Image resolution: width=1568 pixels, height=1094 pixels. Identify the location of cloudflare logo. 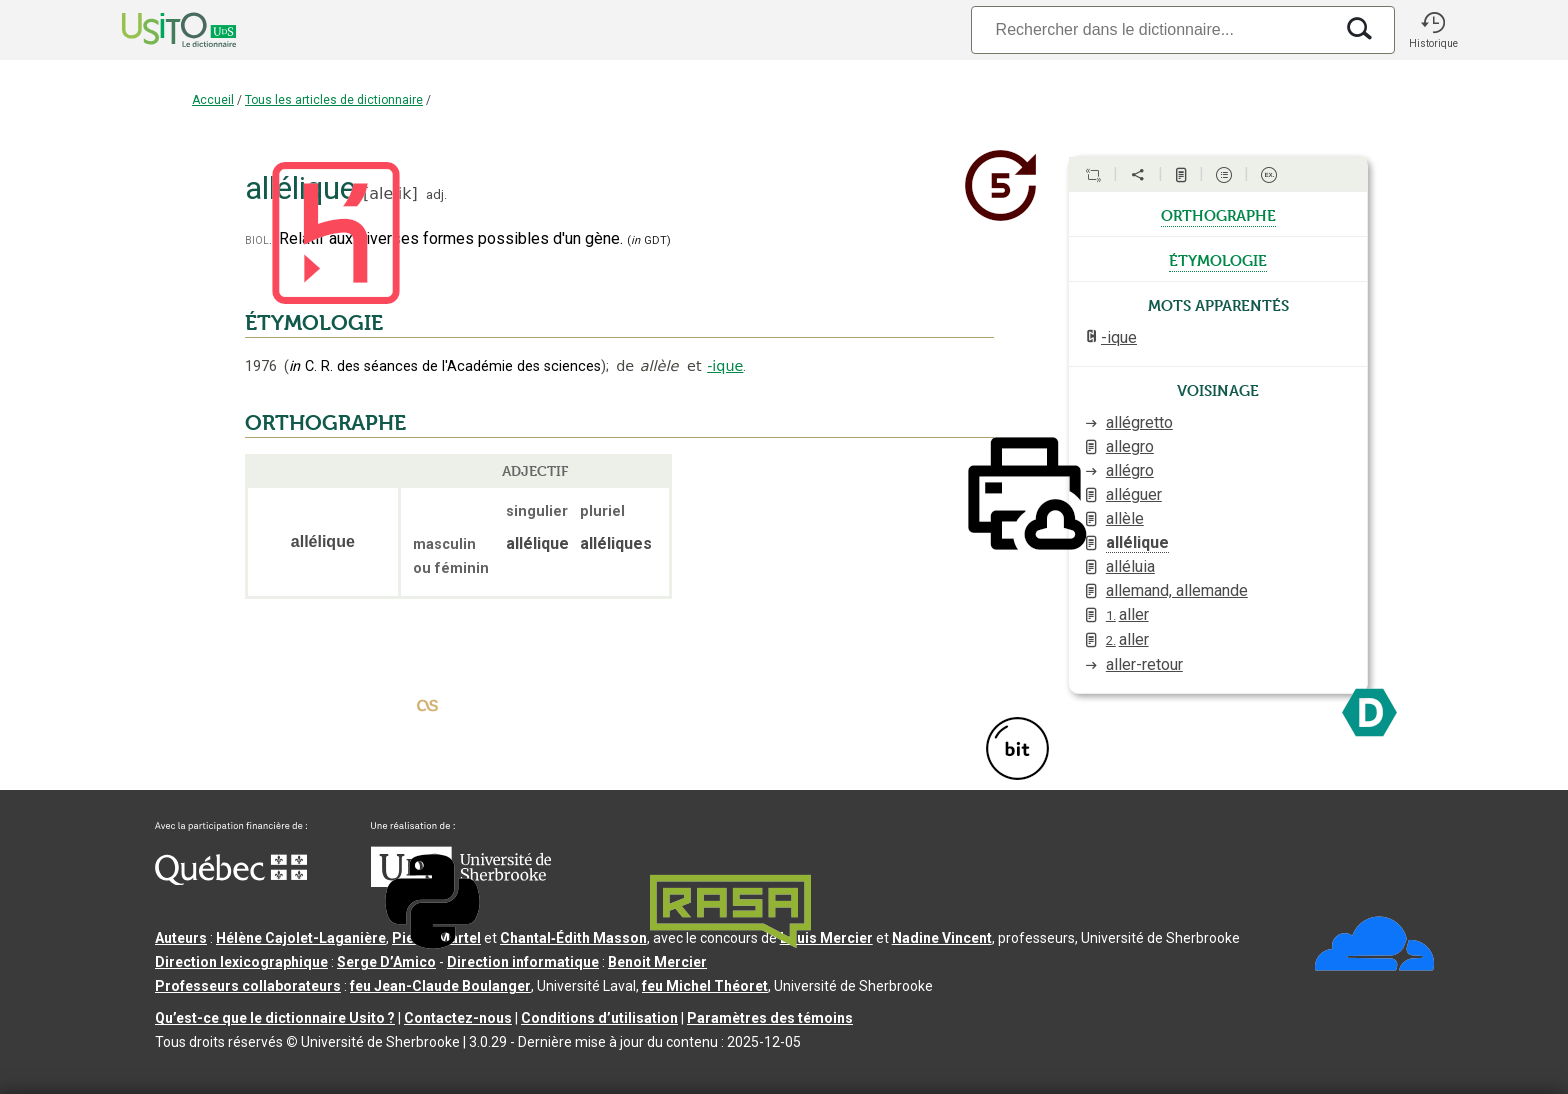
(1374, 943).